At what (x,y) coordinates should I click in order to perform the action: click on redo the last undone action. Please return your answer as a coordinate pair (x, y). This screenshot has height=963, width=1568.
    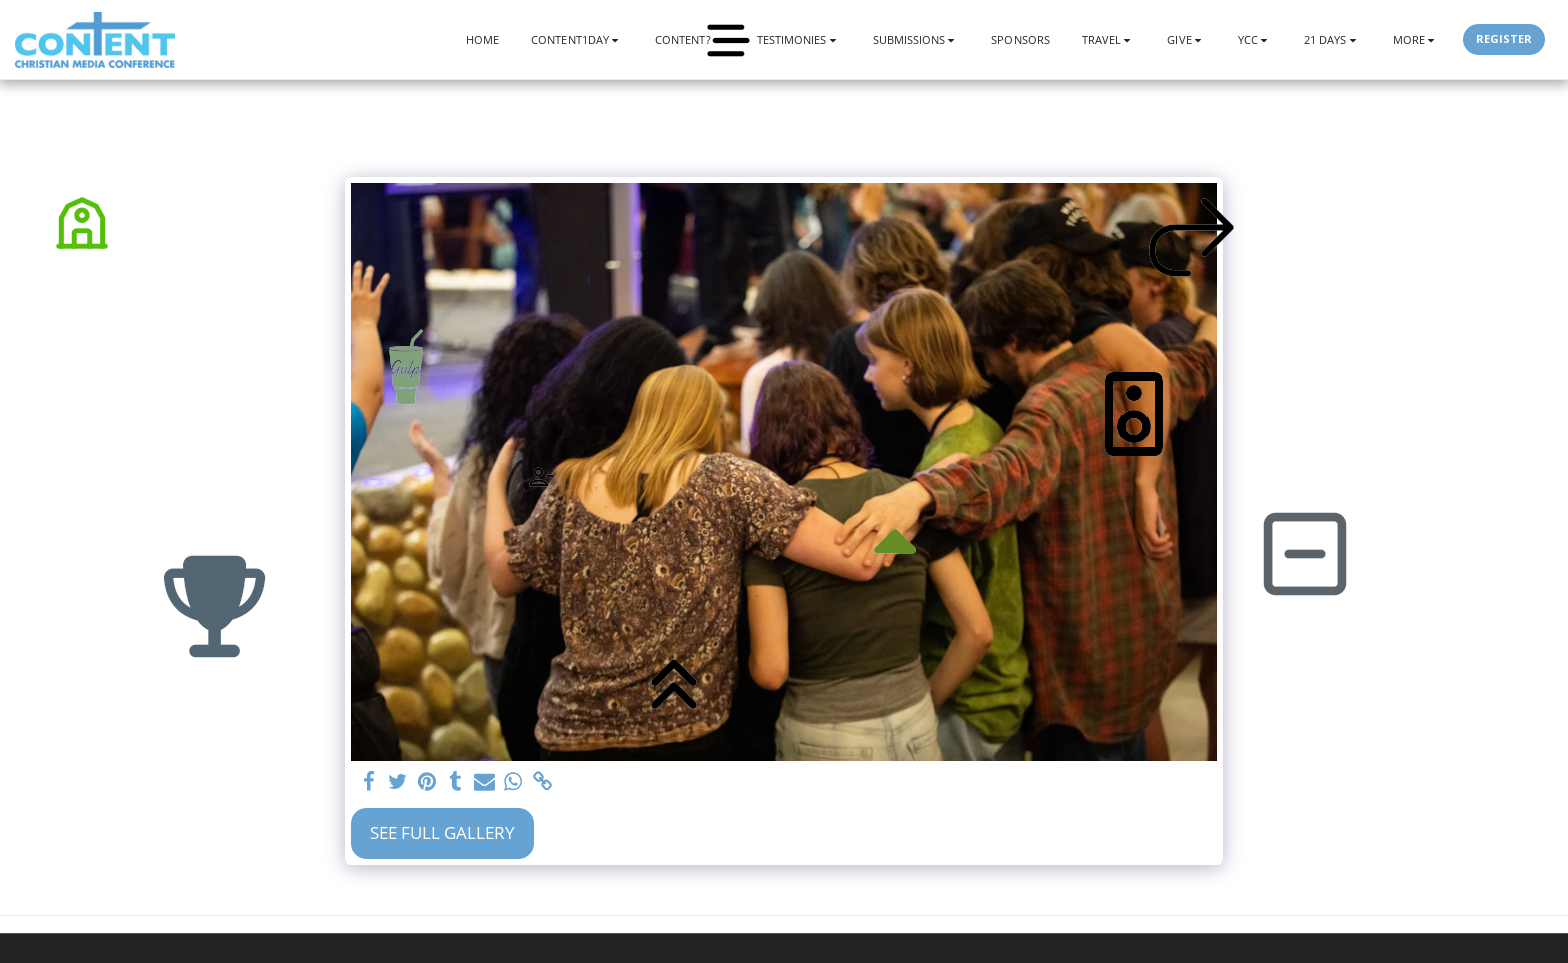
    Looking at the image, I should click on (1191, 240).